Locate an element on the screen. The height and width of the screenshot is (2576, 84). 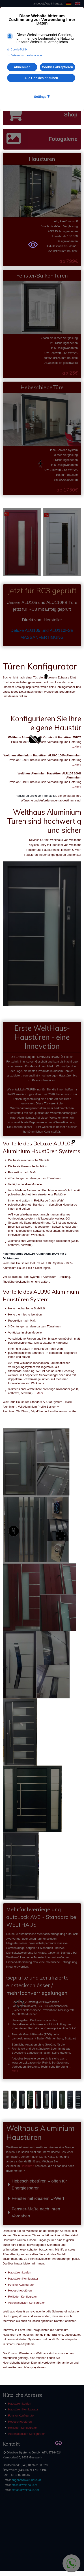
turn off camera or disable video is located at coordinates (35, 740).